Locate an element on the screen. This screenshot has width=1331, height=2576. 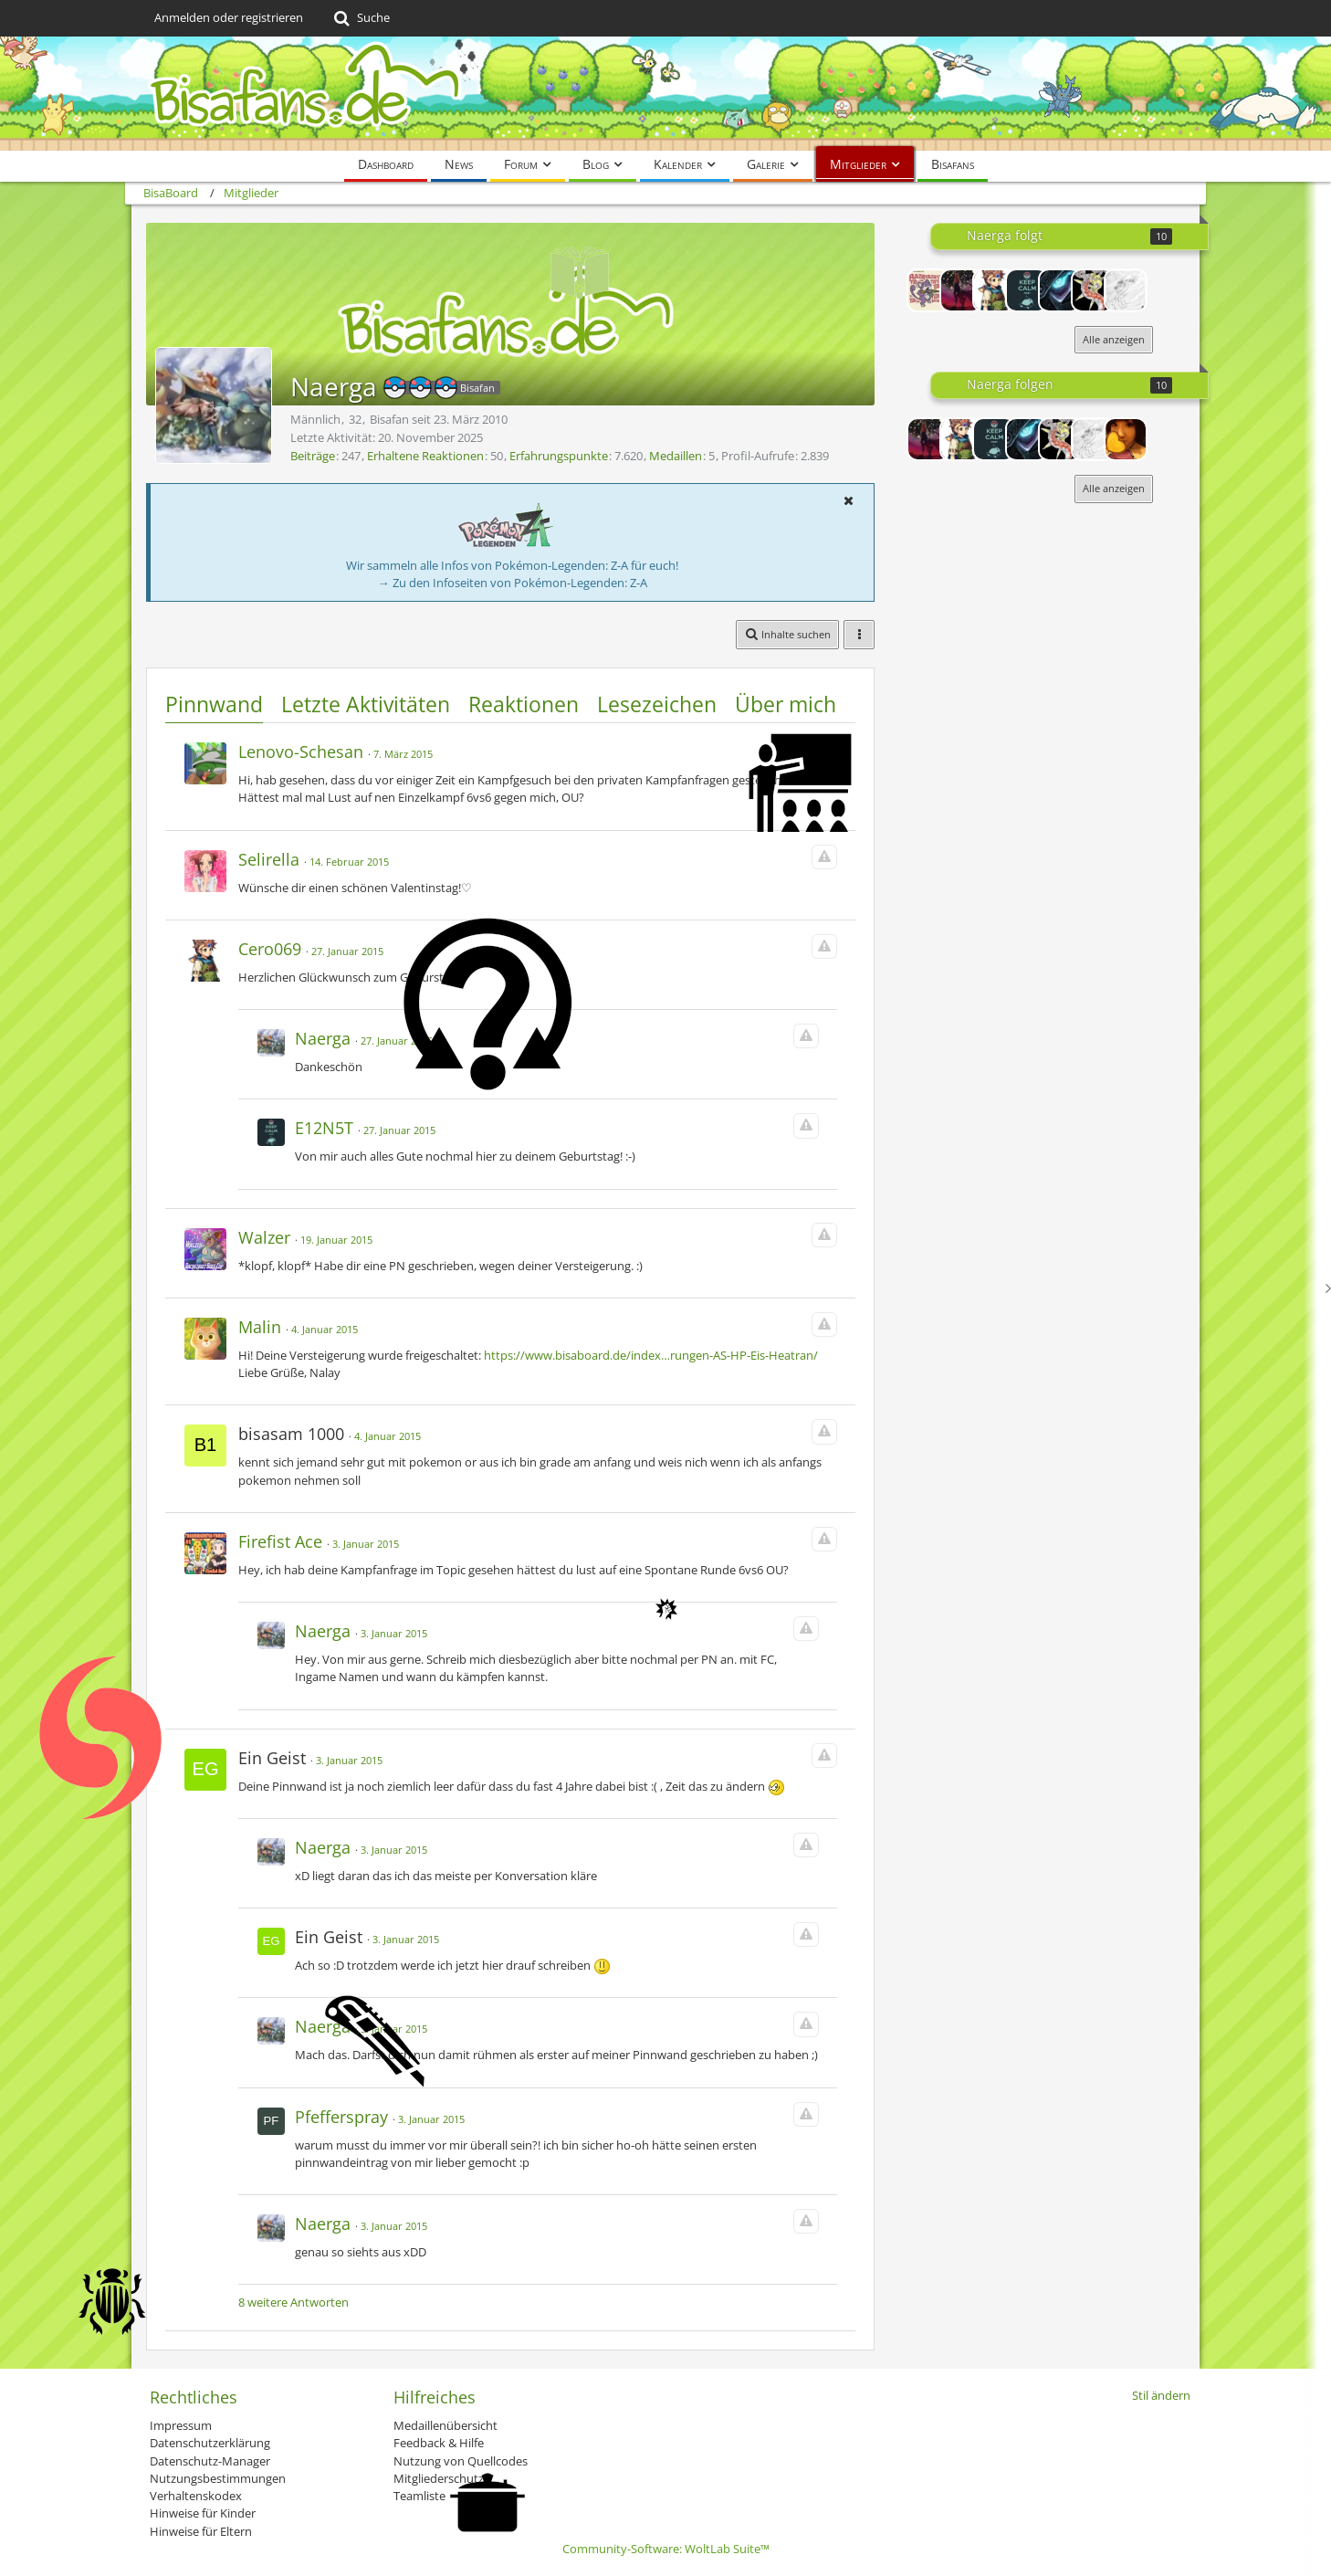
indicates rebellion or uprising theme in a game is located at coordinates (666, 1609).